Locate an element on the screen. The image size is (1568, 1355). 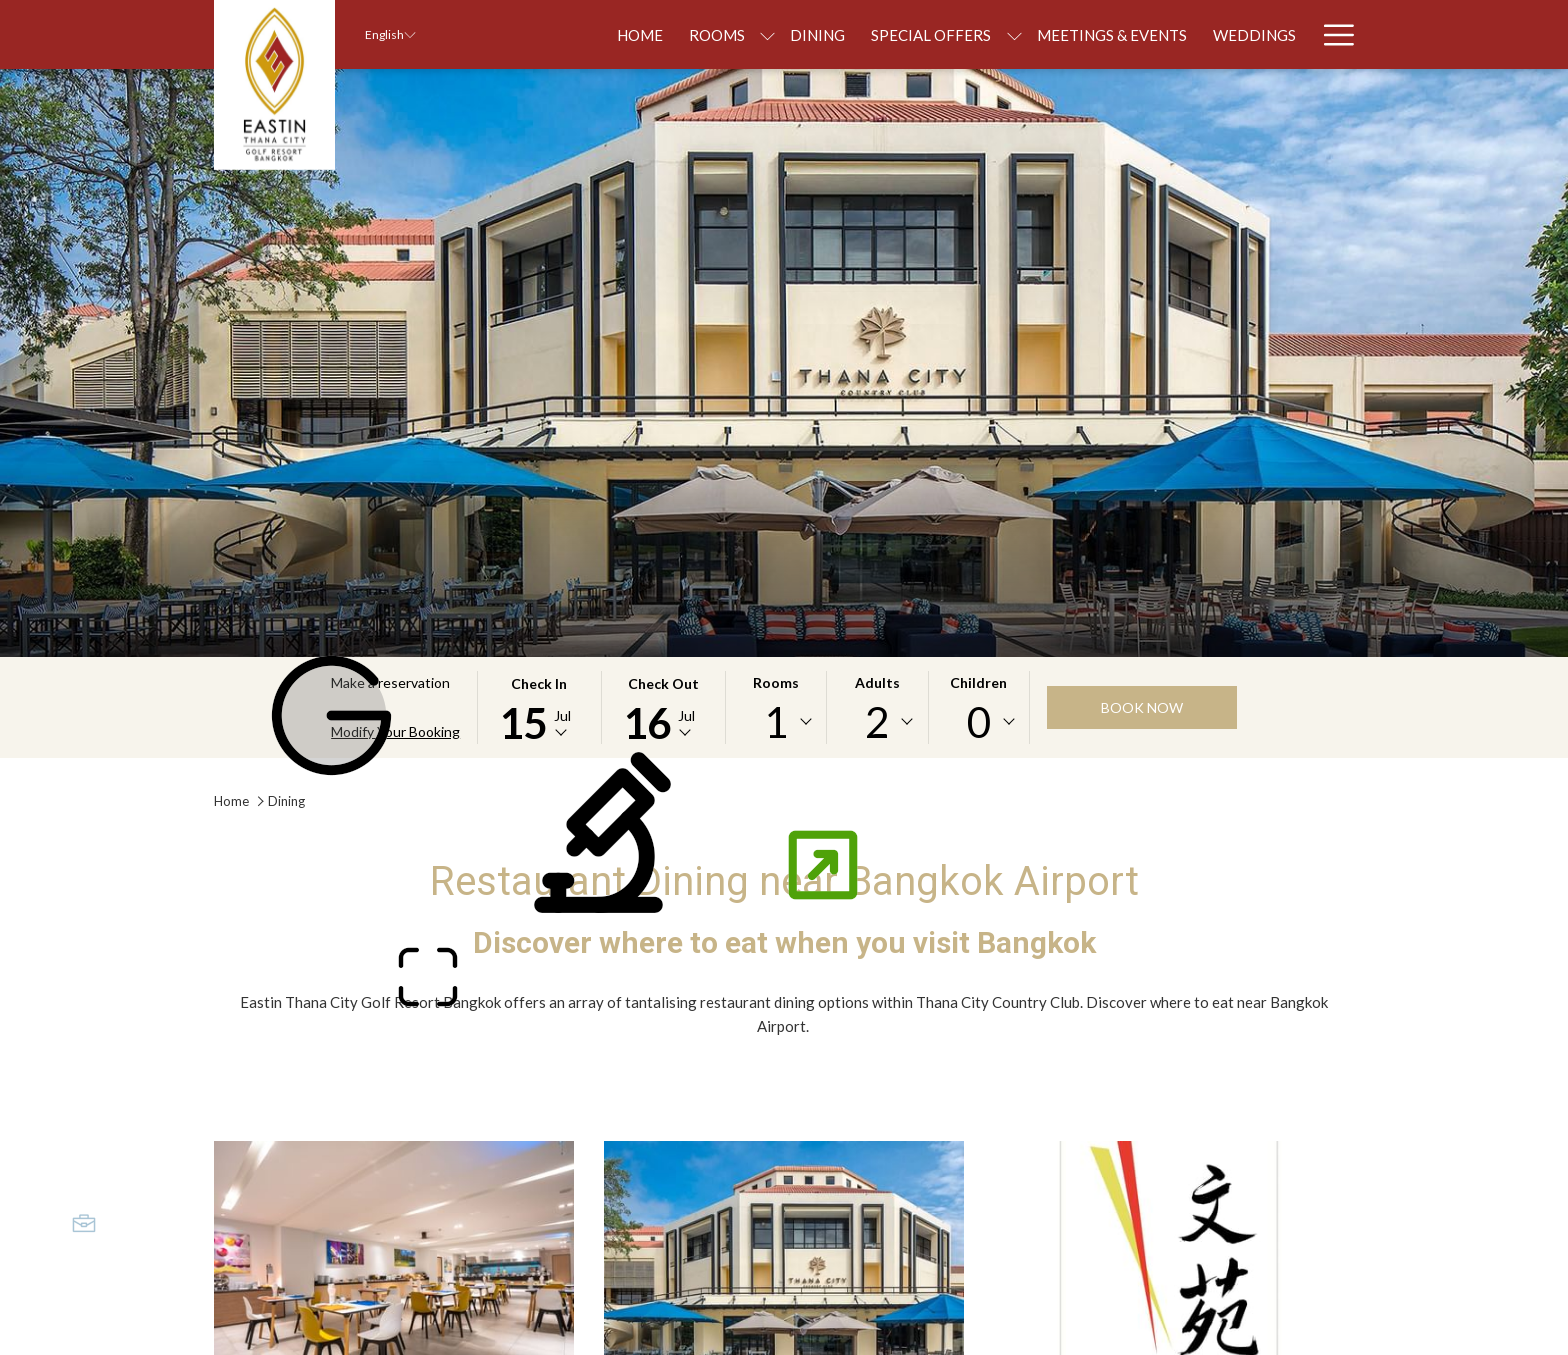
scan a QR code or barcode is located at coordinates (428, 977).